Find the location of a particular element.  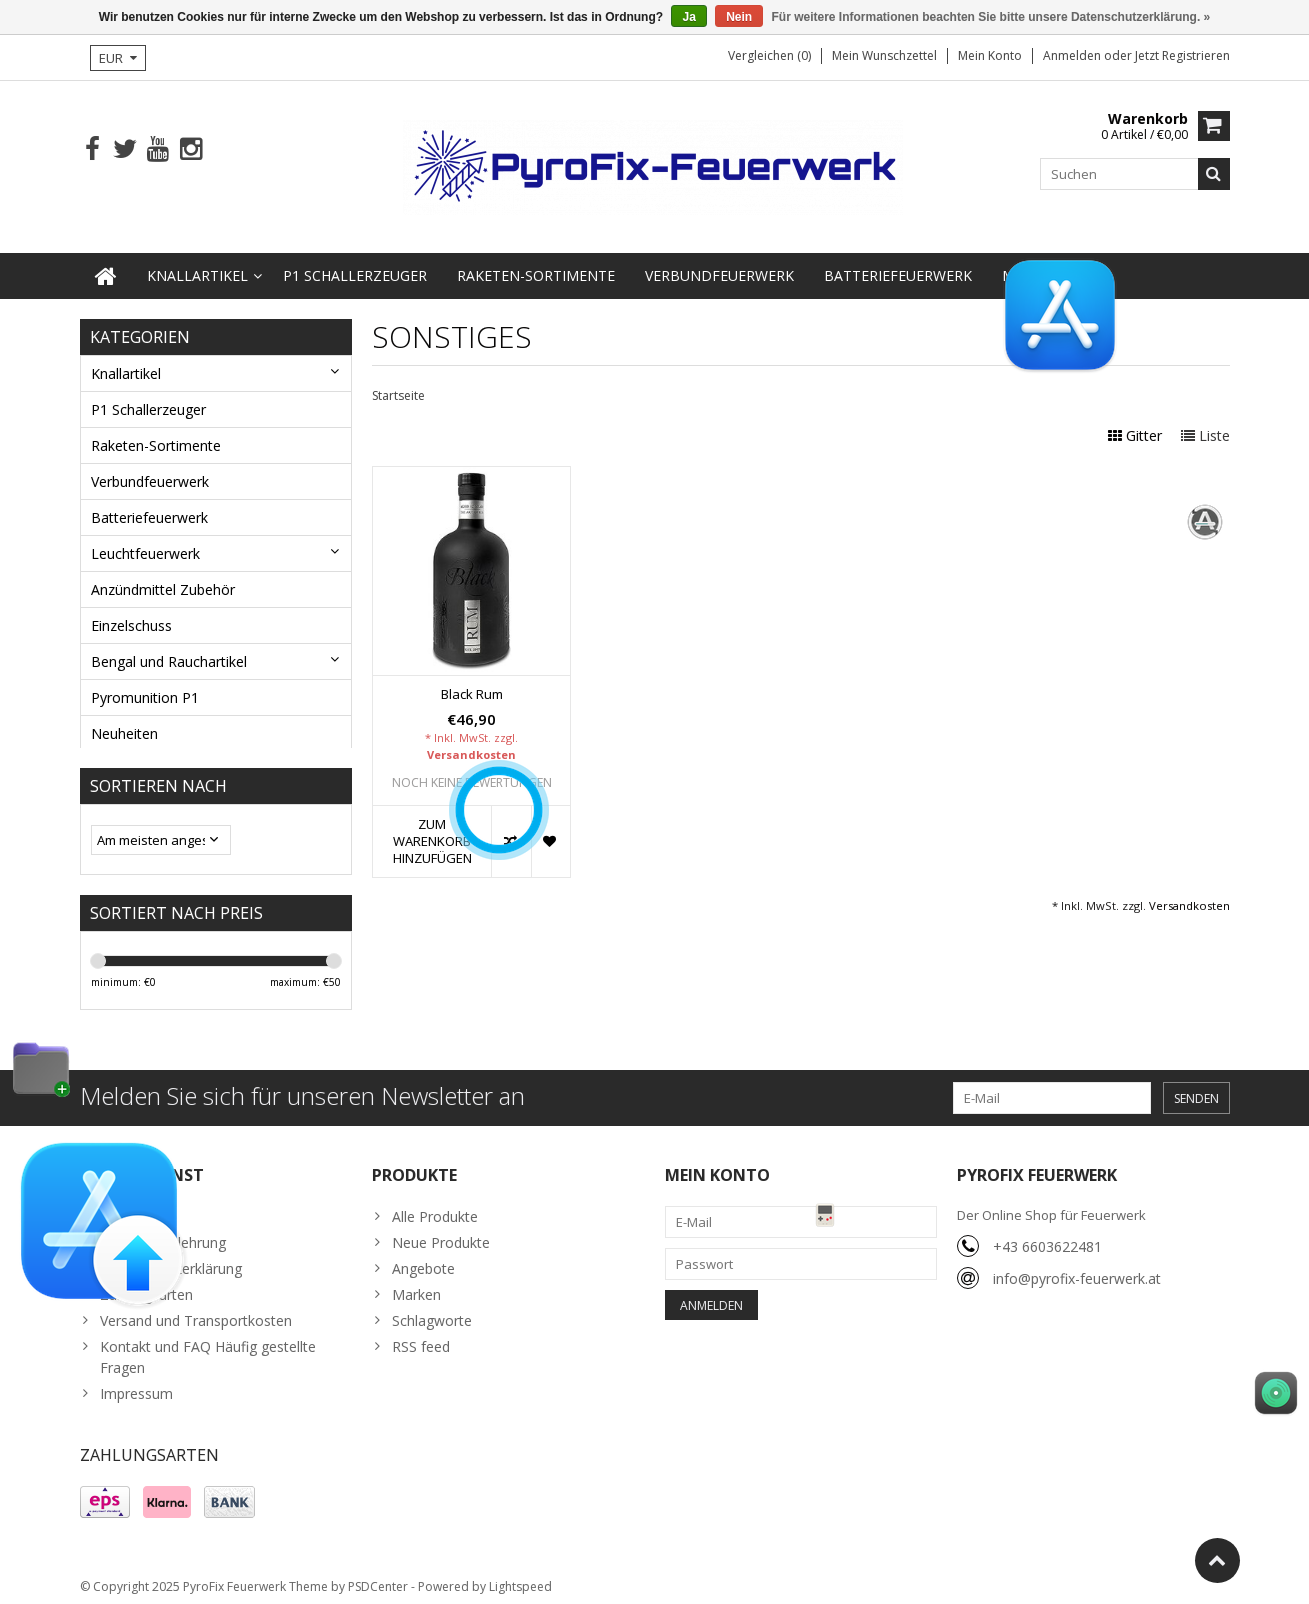

open the games application is located at coordinates (825, 1215).